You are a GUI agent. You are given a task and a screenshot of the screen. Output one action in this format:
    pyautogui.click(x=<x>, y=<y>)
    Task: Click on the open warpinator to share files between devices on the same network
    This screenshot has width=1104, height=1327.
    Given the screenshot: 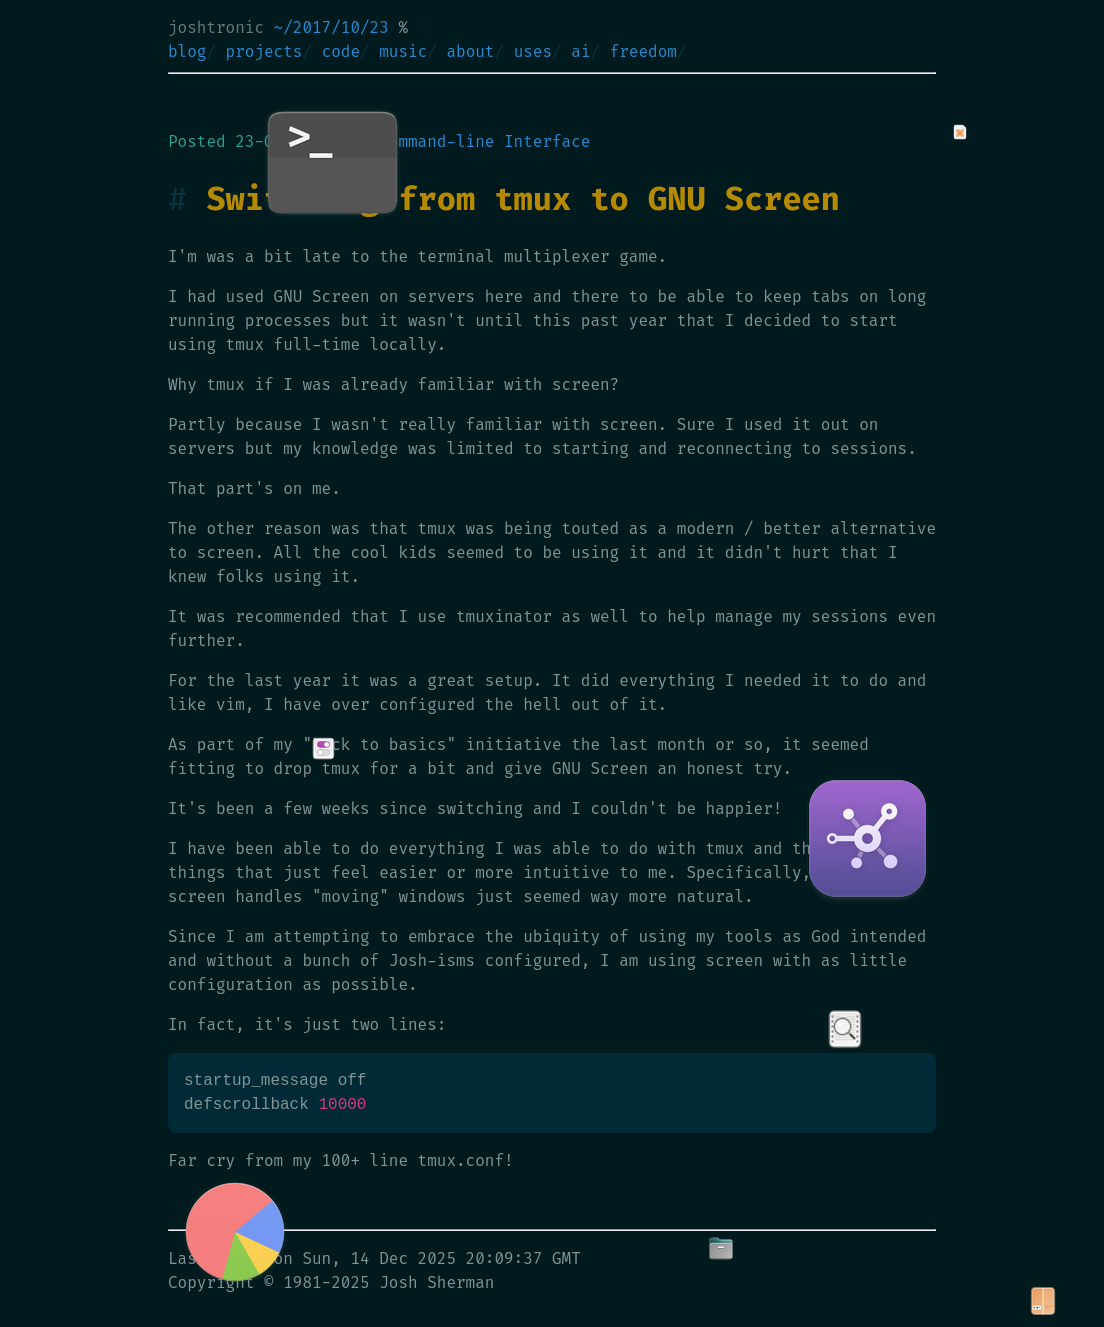 What is the action you would take?
    pyautogui.click(x=867, y=838)
    